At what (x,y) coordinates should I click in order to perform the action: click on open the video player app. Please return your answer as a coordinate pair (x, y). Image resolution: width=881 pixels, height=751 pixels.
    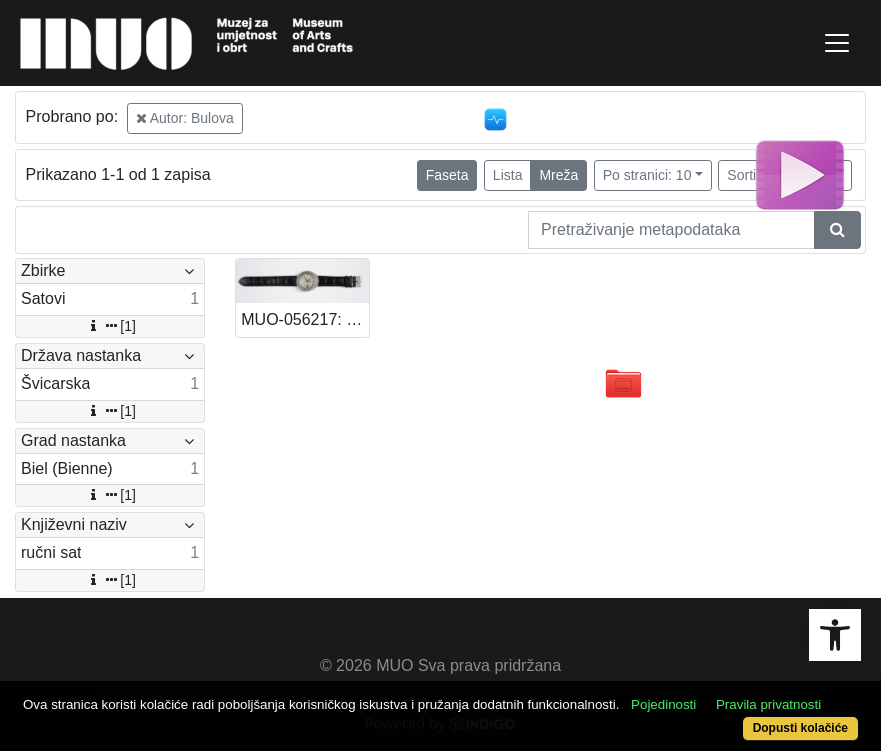
    Looking at the image, I should click on (800, 175).